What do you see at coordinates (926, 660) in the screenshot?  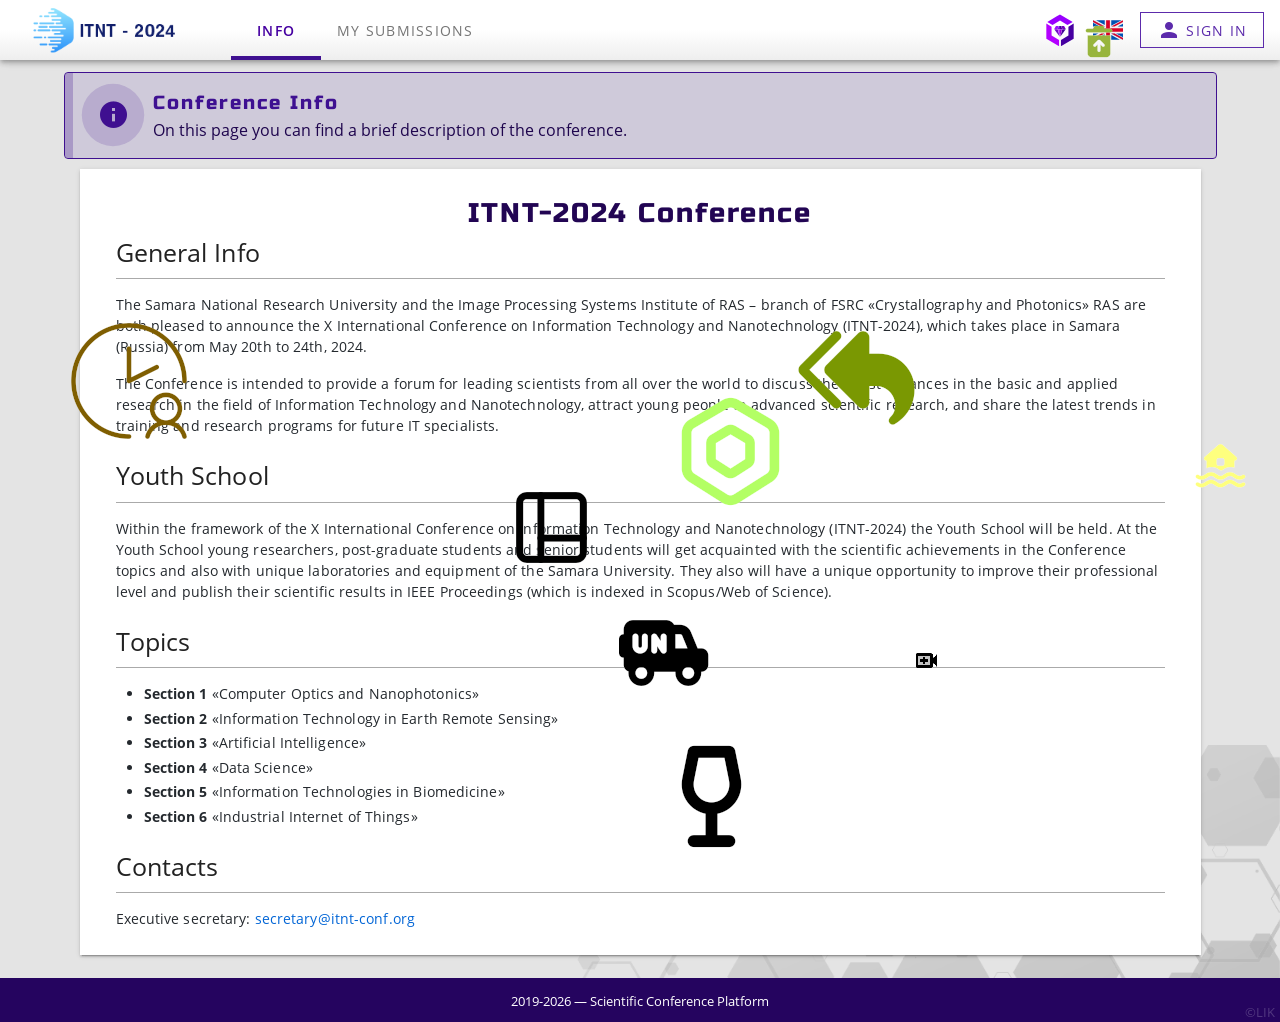 I see `start a new video call` at bounding box center [926, 660].